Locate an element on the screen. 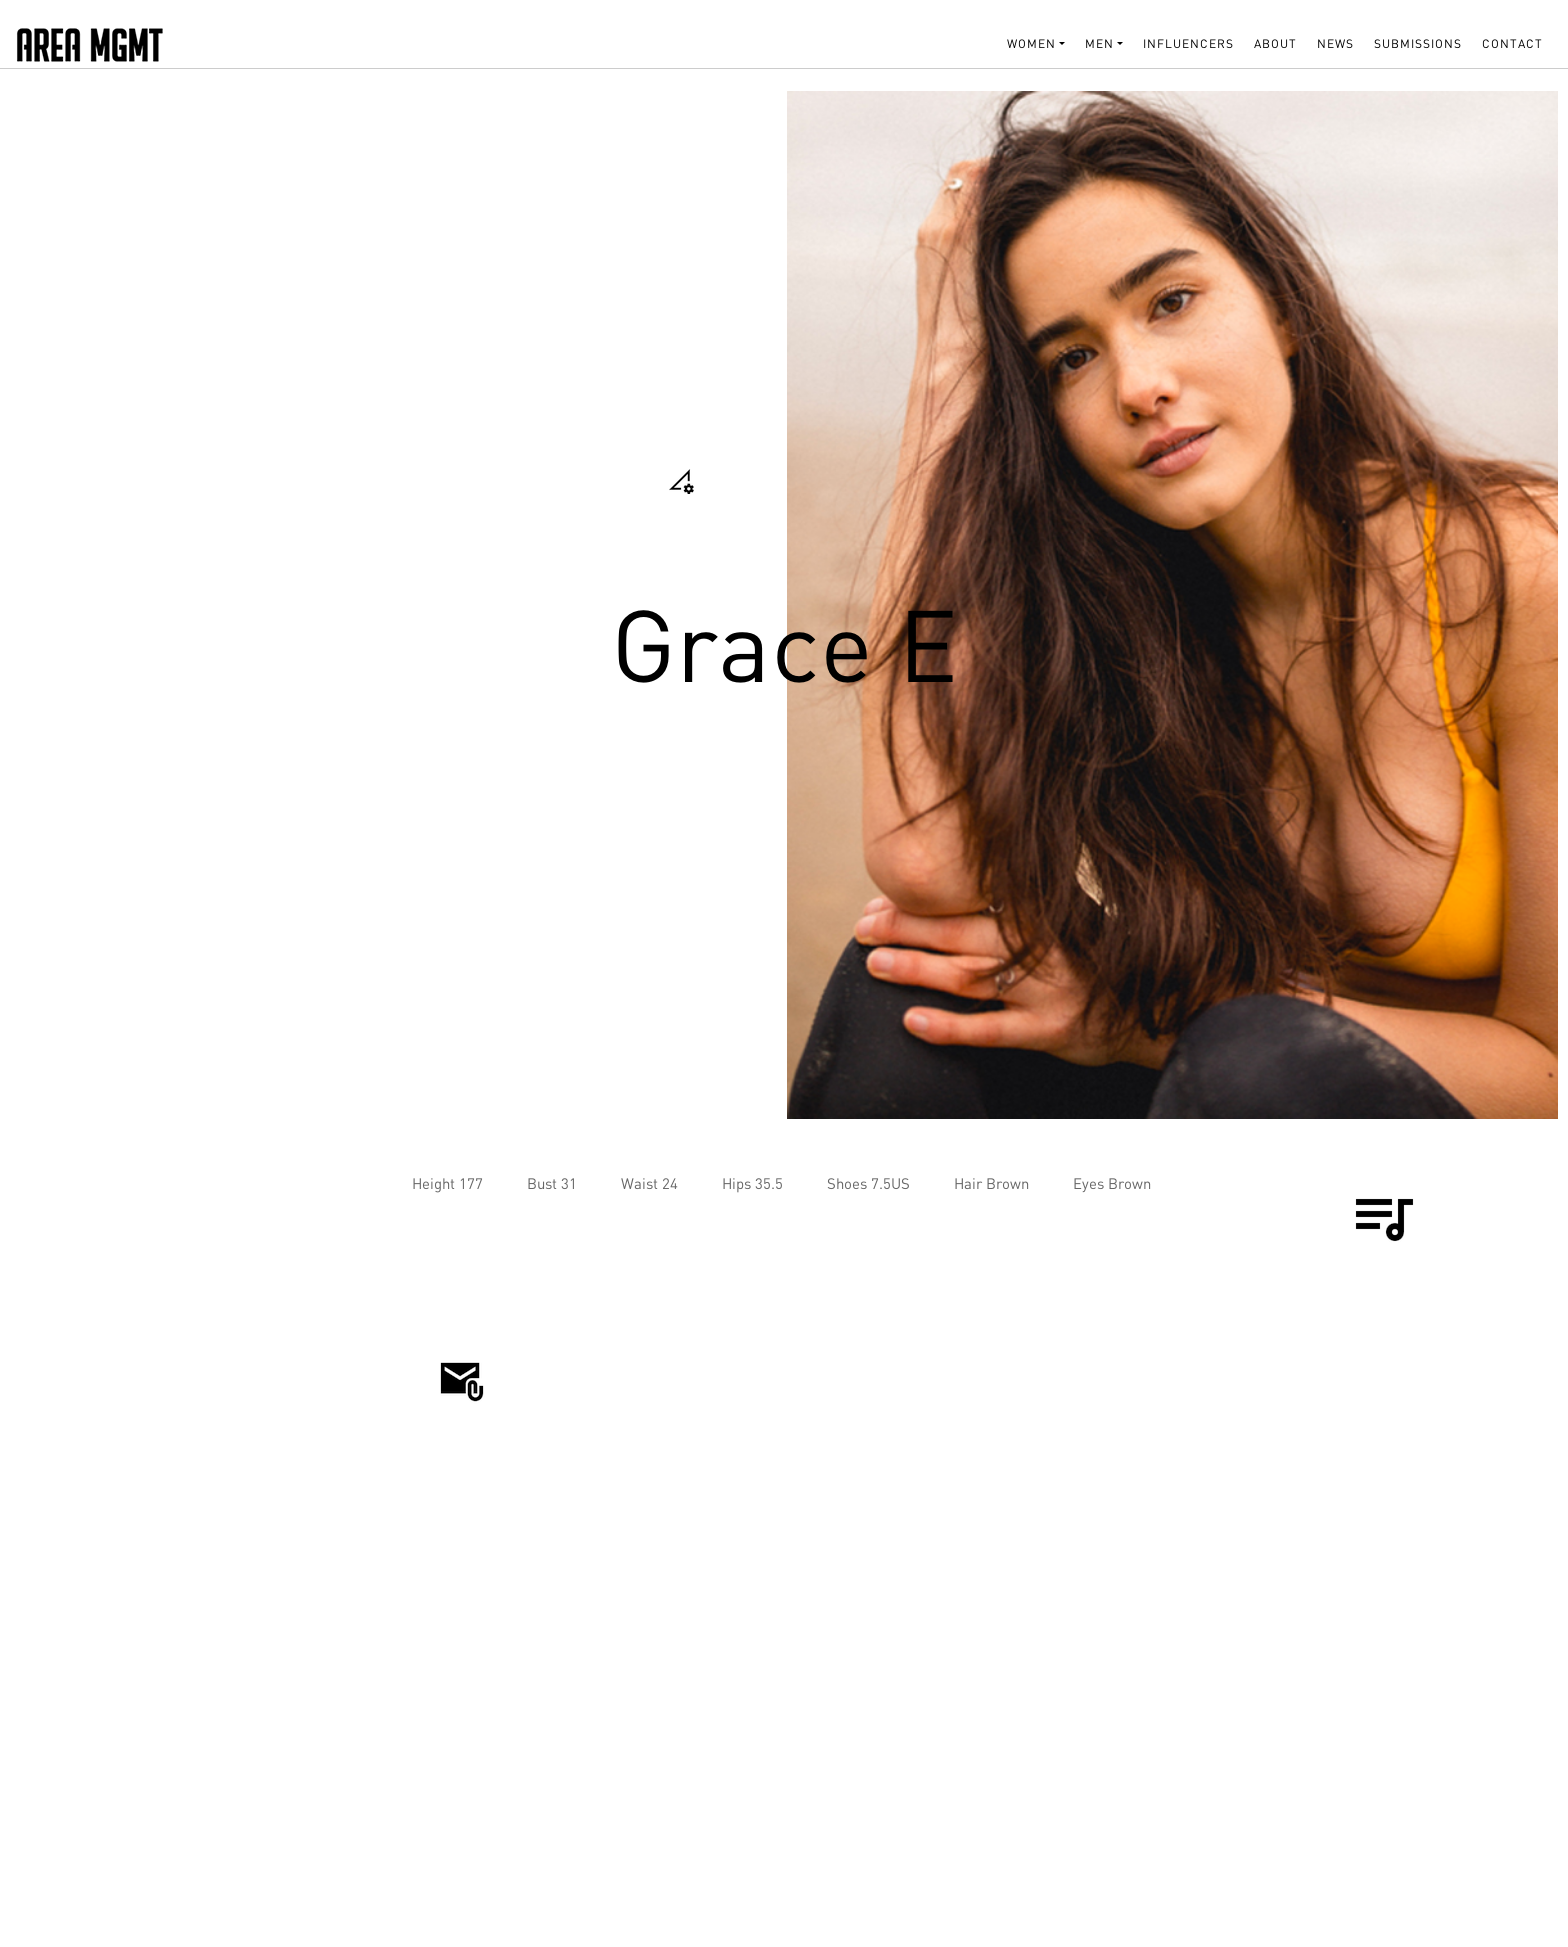 The image size is (1568, 1947). attach a file to an email is located at coordinates (462, 1382).